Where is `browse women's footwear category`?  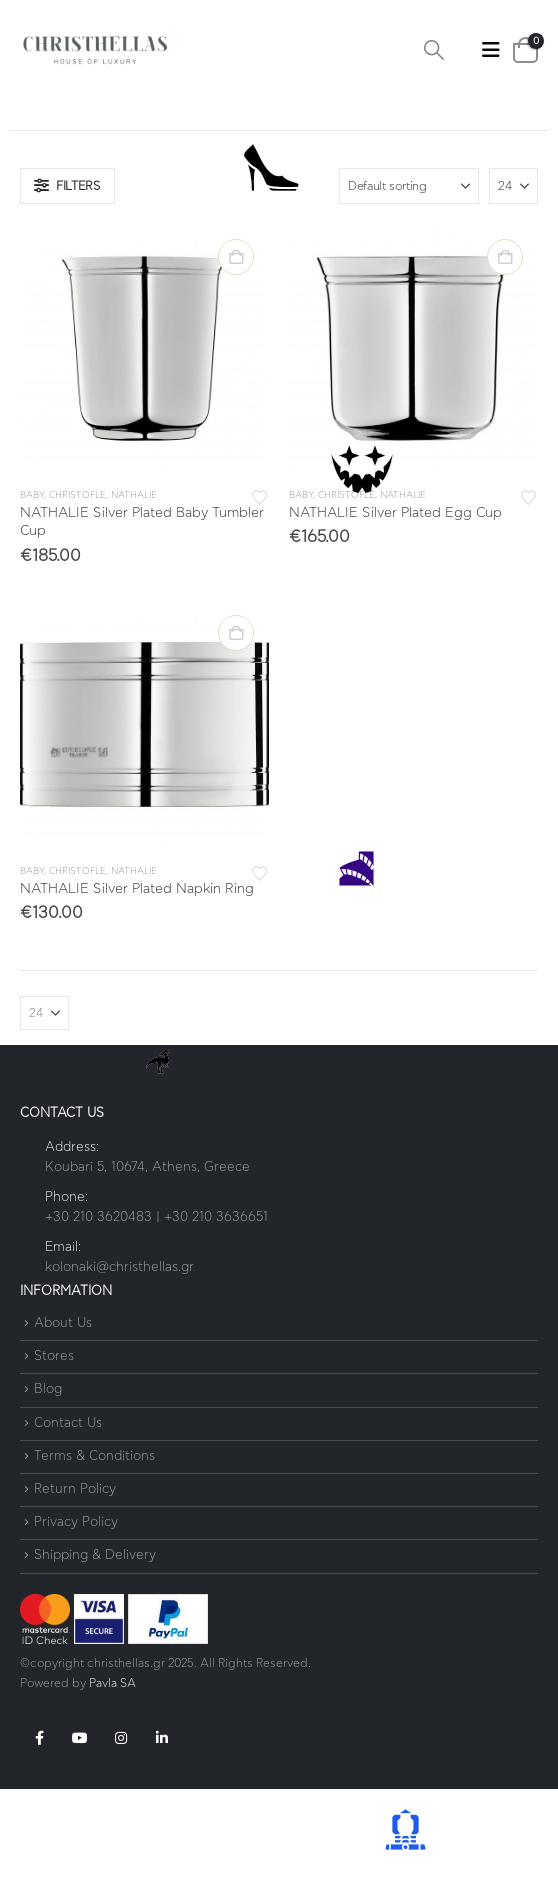 browse women's footwear category is located at coordinates (271, 167).